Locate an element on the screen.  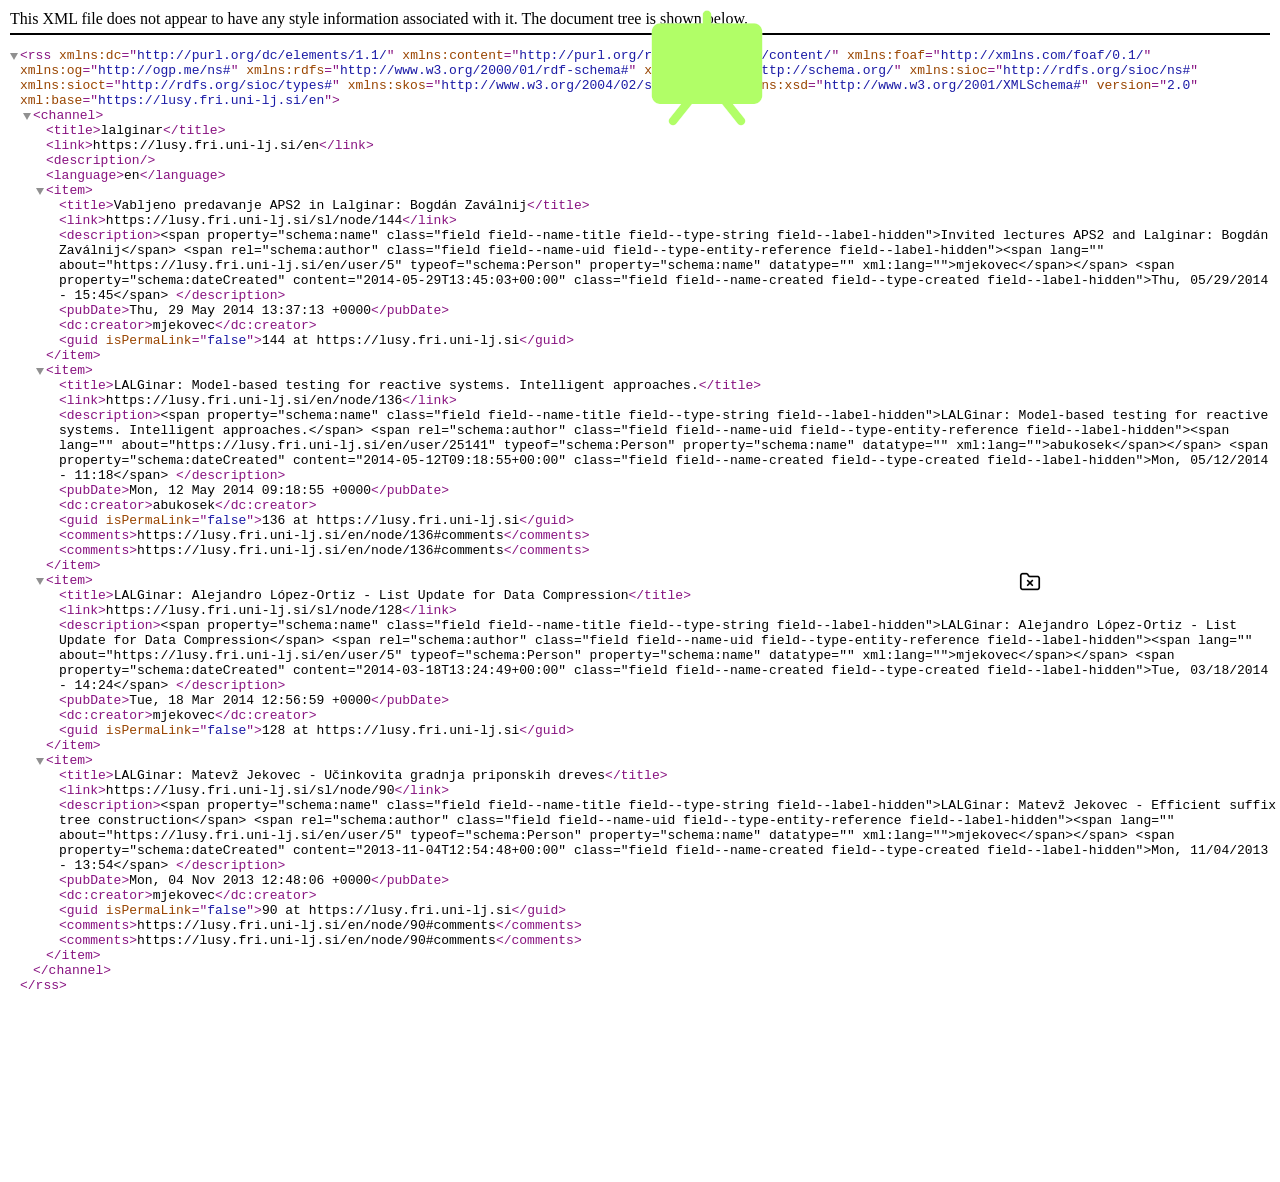
start or view a presentation is located at coordinates (707, 70).